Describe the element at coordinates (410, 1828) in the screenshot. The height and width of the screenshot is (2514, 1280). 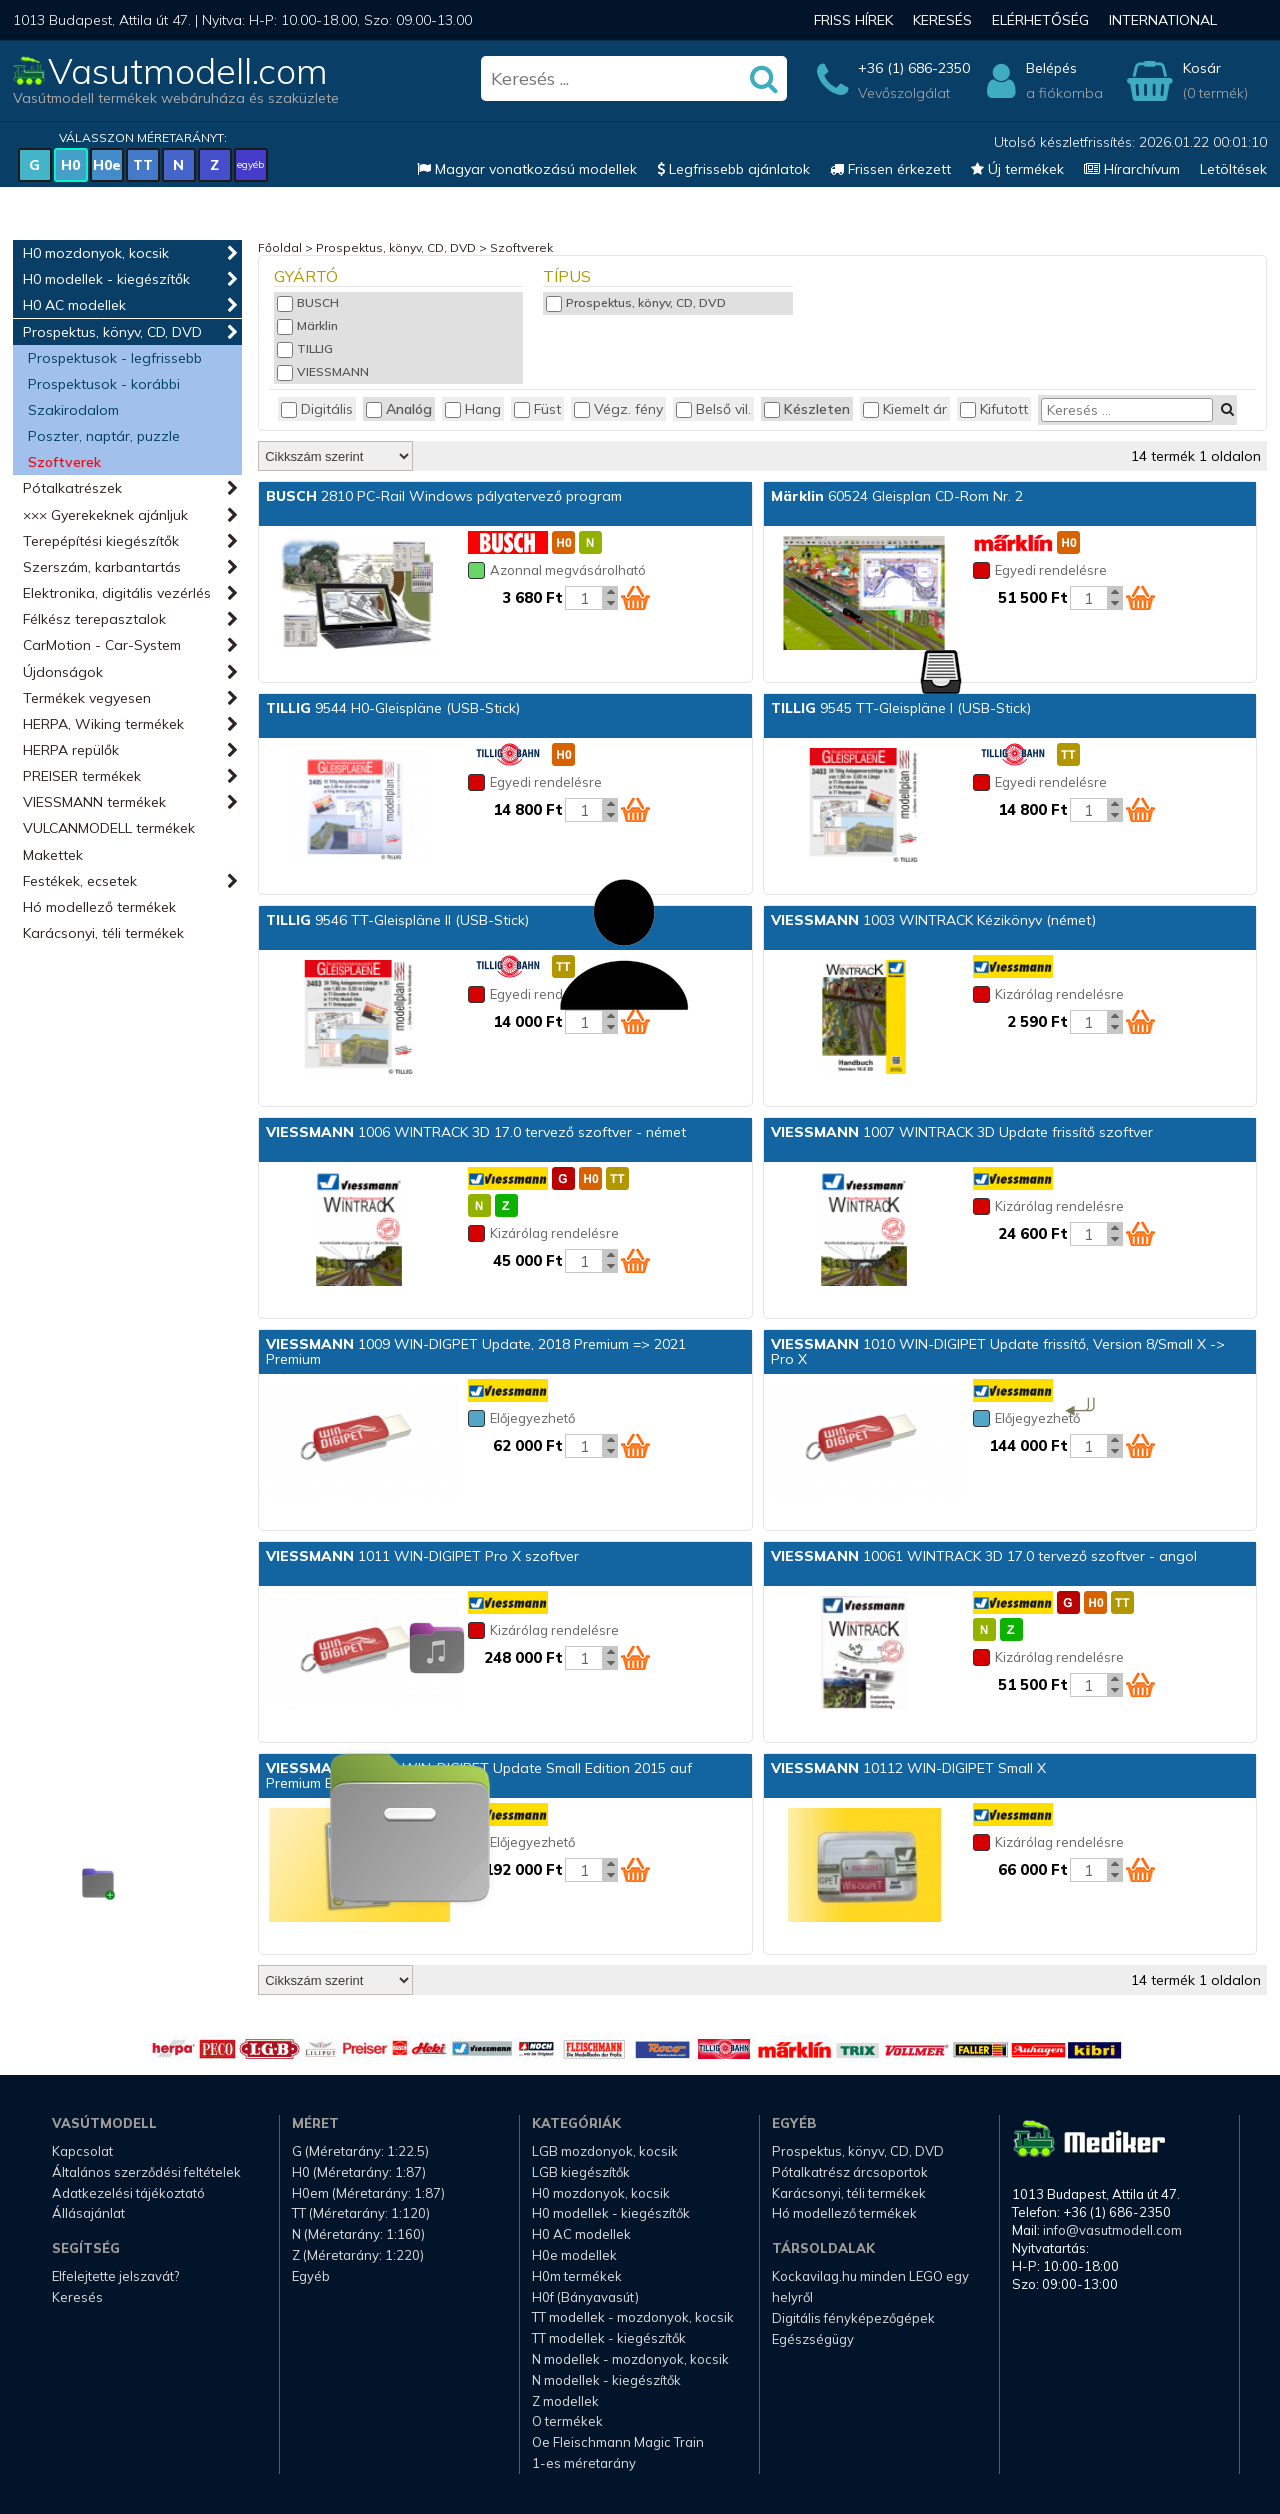
I see `open the file manager` at that location.